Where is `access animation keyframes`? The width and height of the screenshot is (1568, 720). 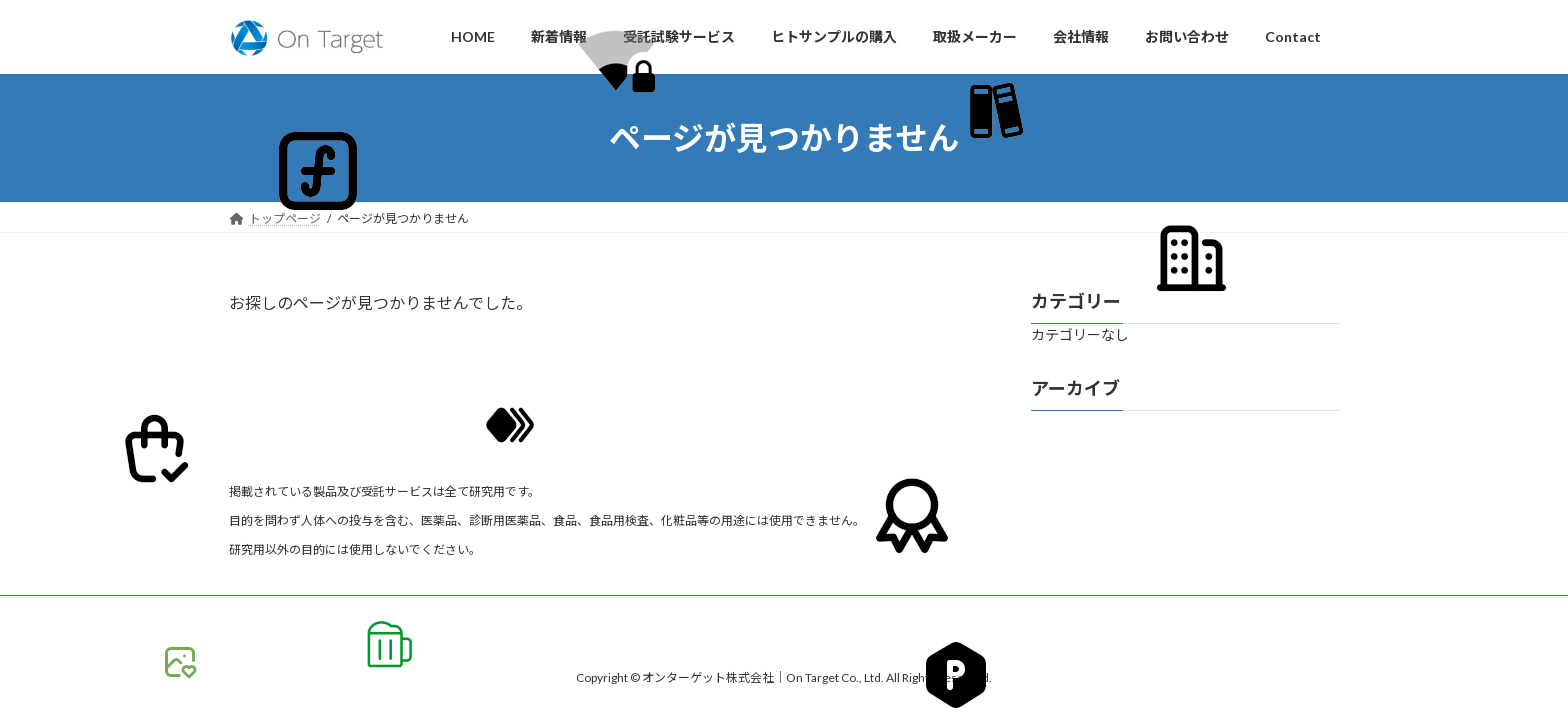 access animation keyframes is located at coordinates (510, 425).